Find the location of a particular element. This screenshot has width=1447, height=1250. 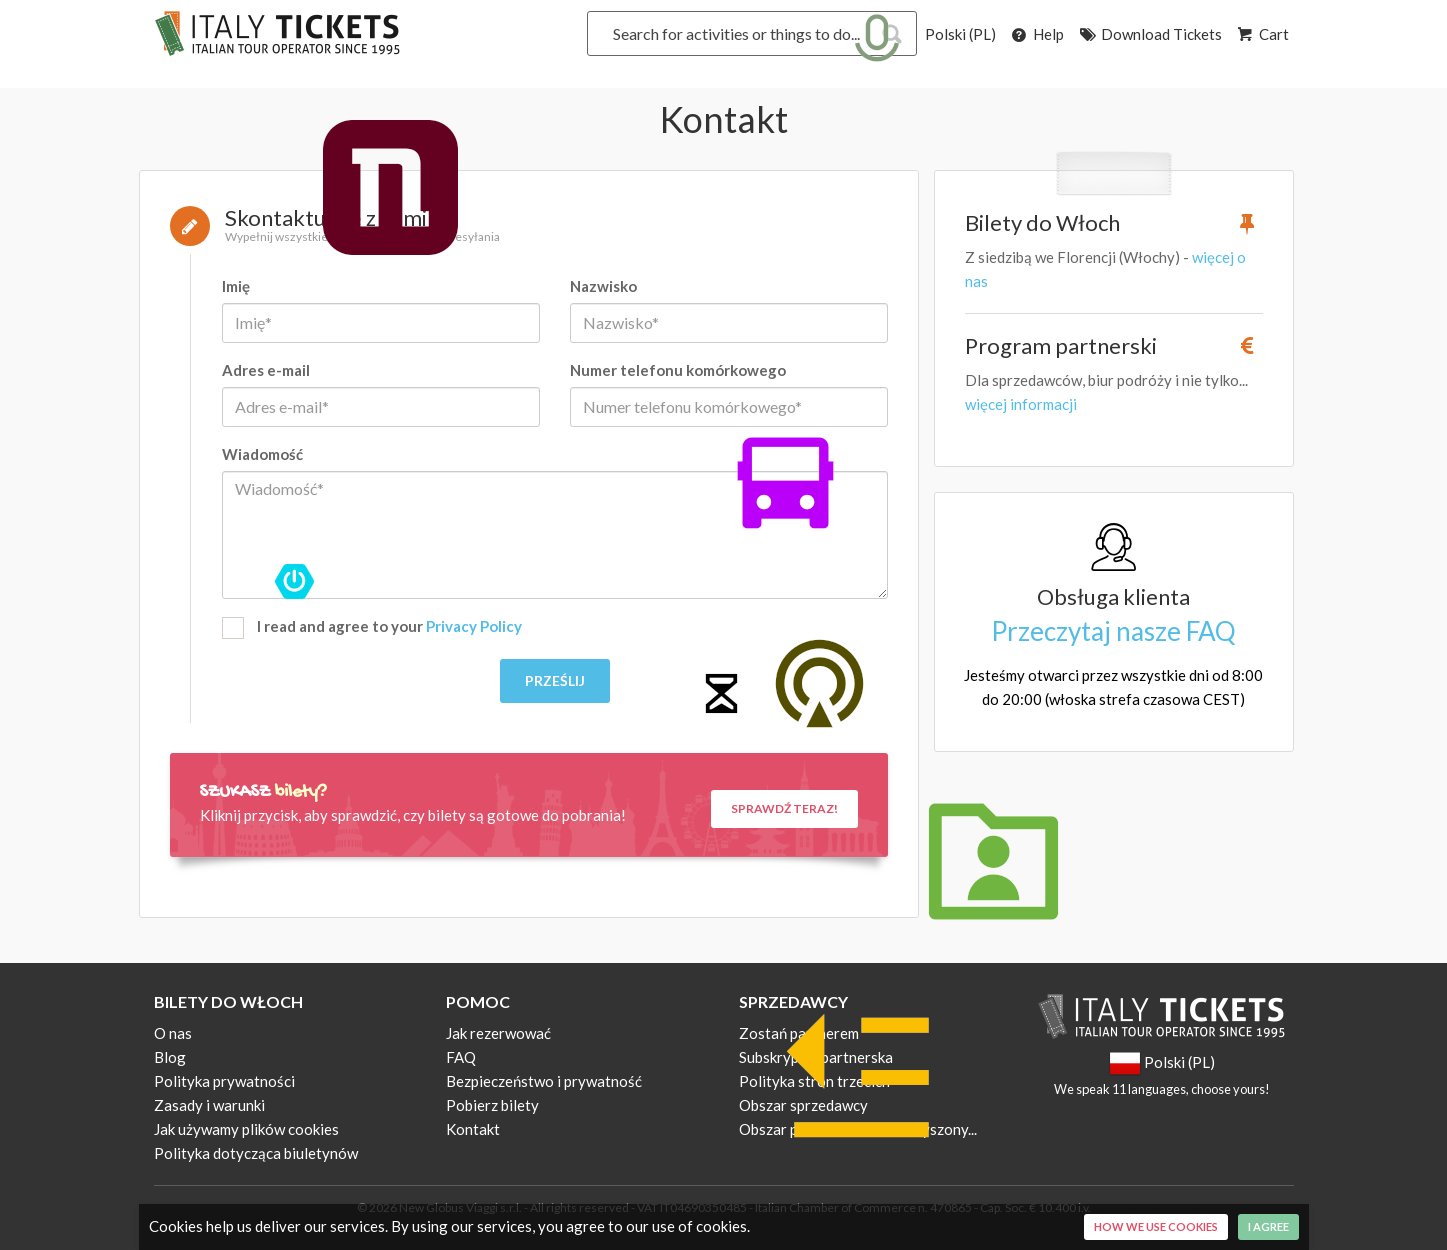

tap to start voice recording is located at coordinates (877, 39).